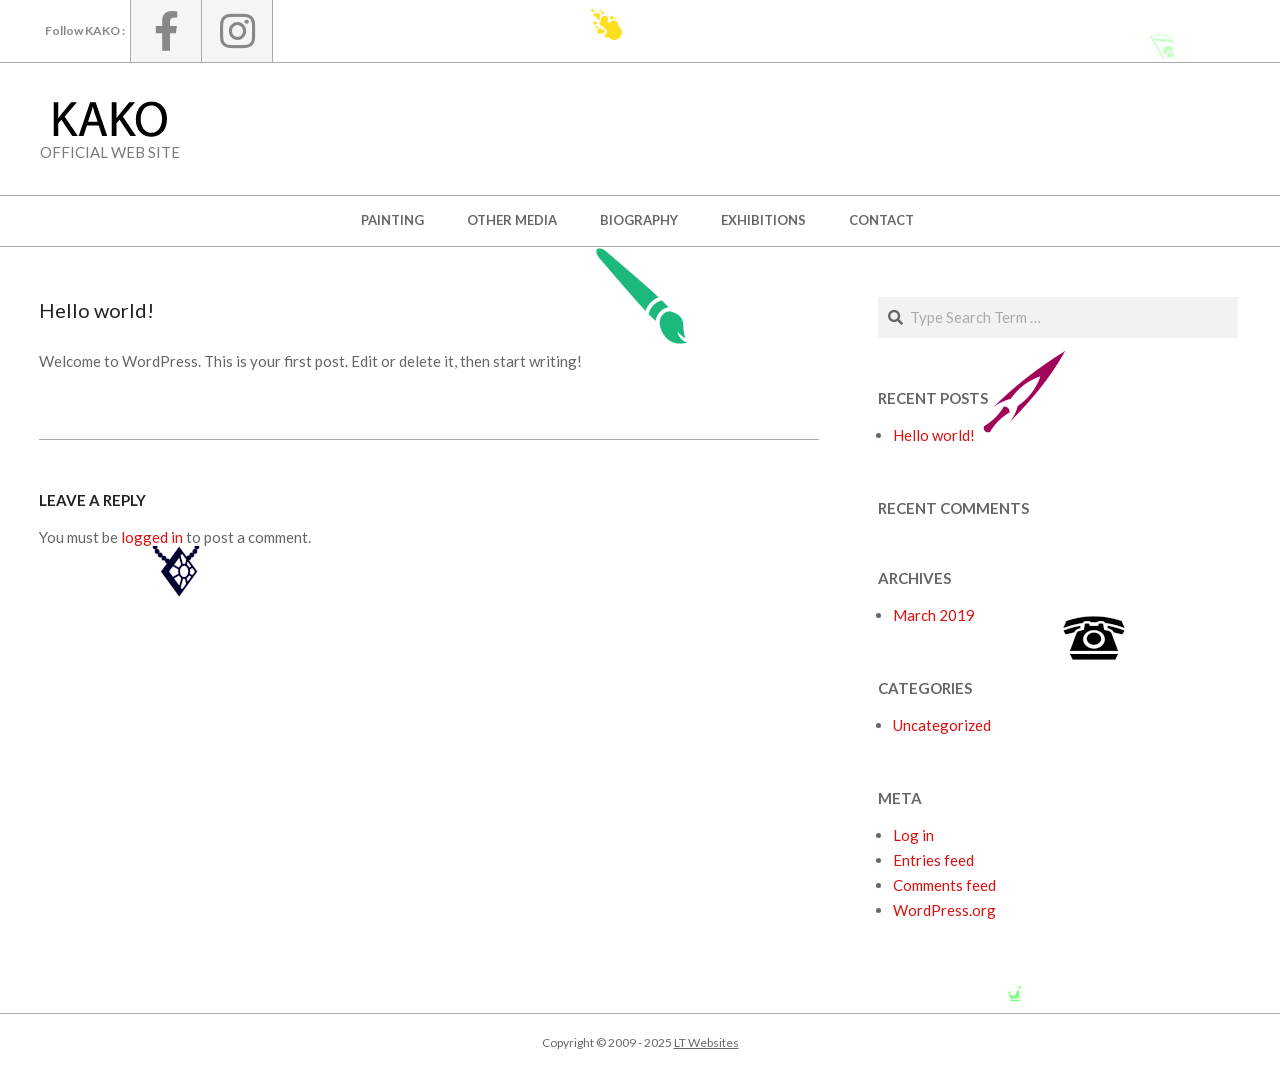 The height and width of the screenshot is (1072, 1280). I want to click on death or game over state indicator, so click(1162, 46).